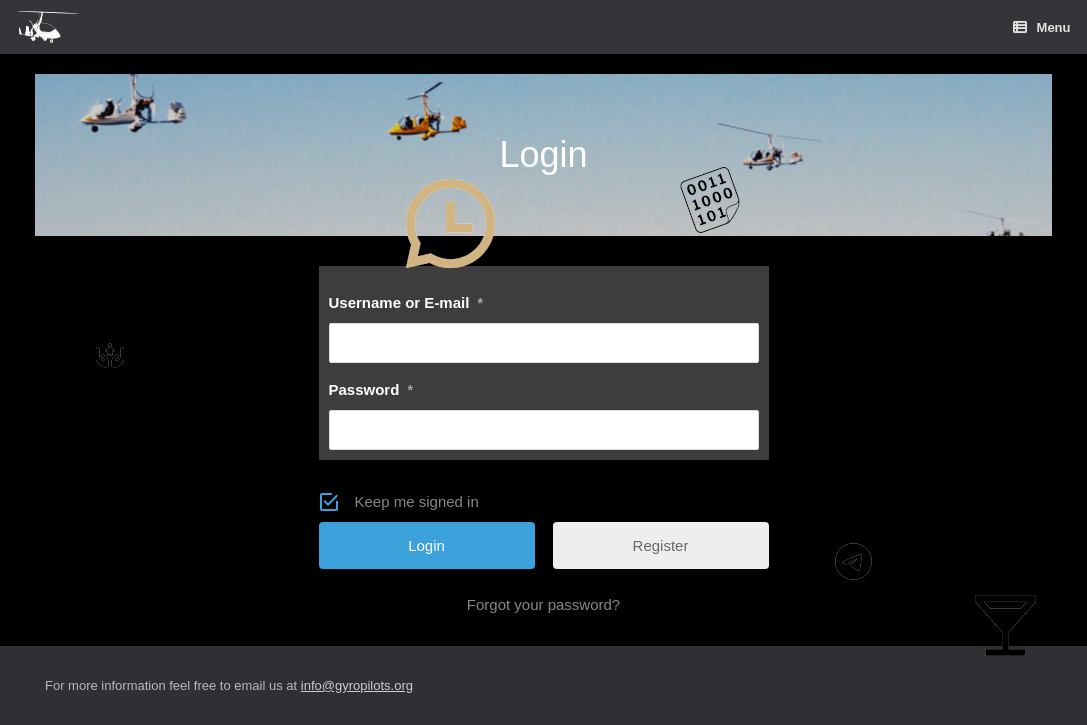  Describe the element at coordinates (1005, 625) in the screenshot. I see `view cocktail or drink menu` at that location.